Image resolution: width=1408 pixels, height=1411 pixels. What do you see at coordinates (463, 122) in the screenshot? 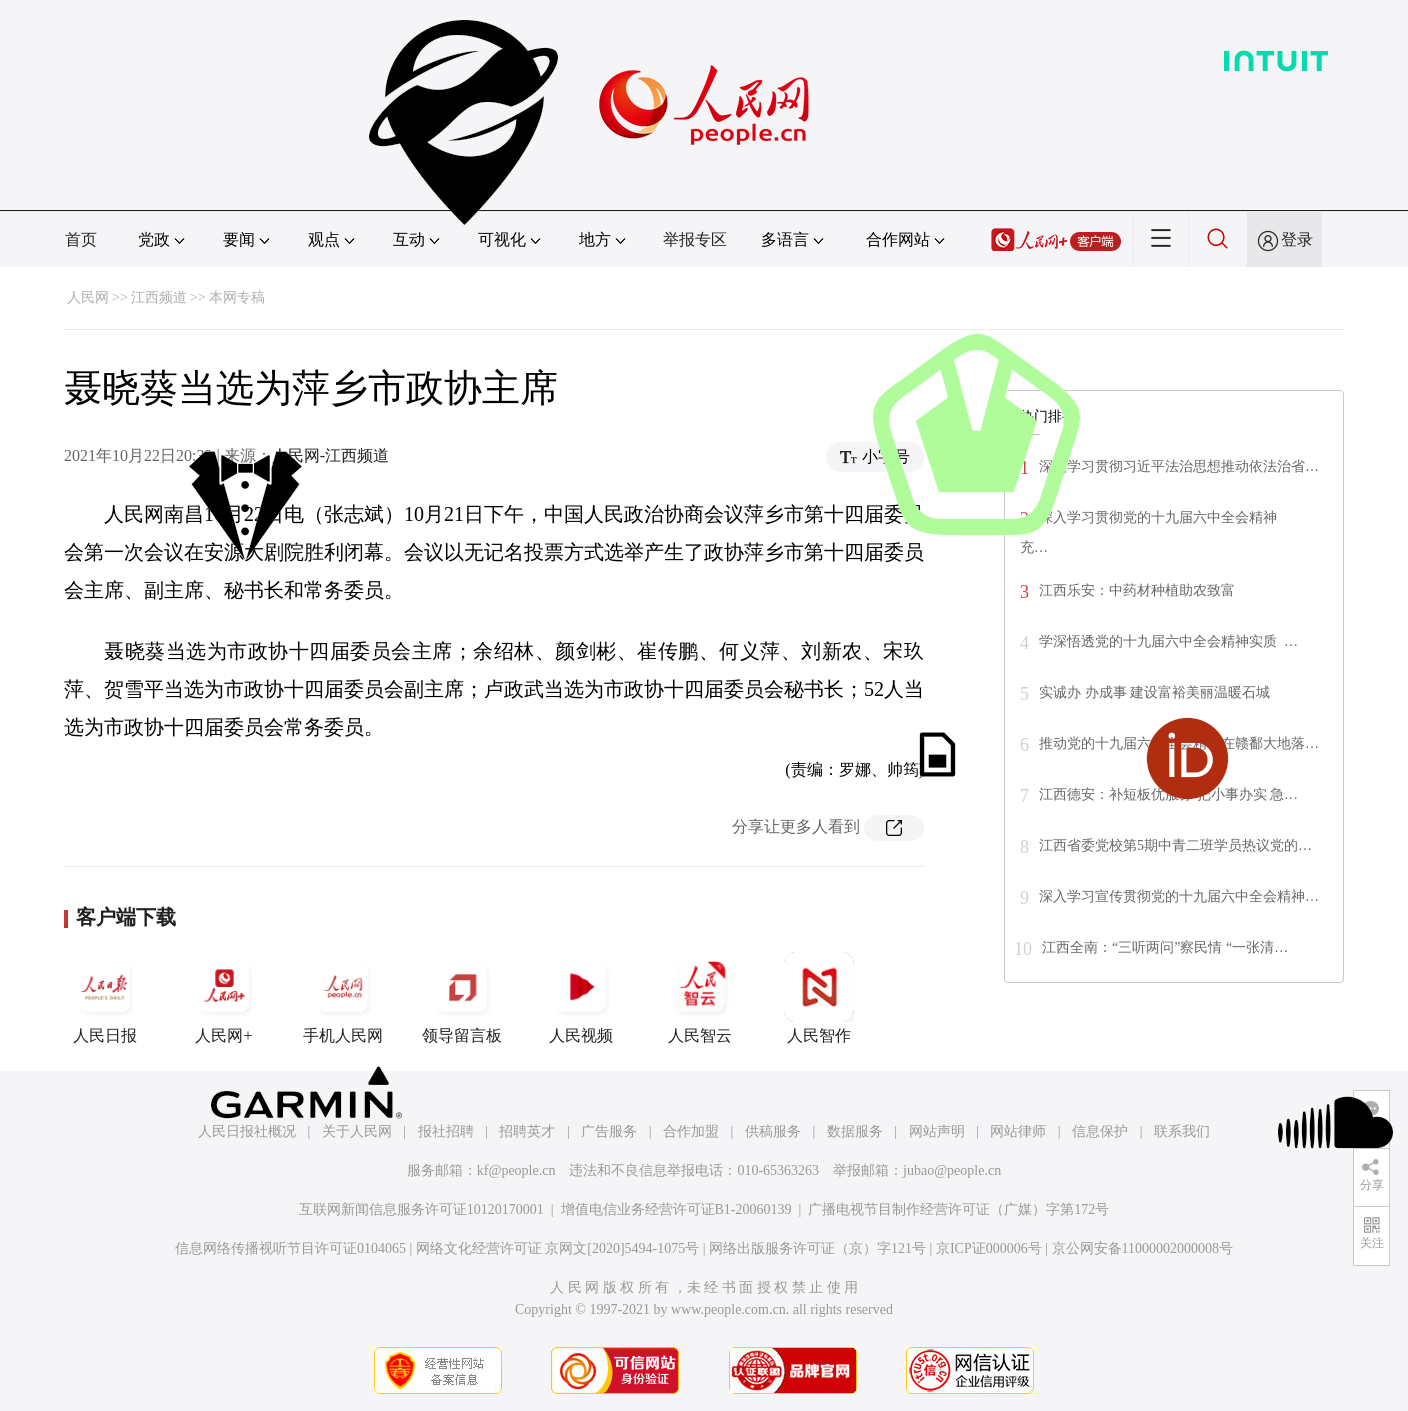
I see `open organic maps app` at bounding box center [463, 122].